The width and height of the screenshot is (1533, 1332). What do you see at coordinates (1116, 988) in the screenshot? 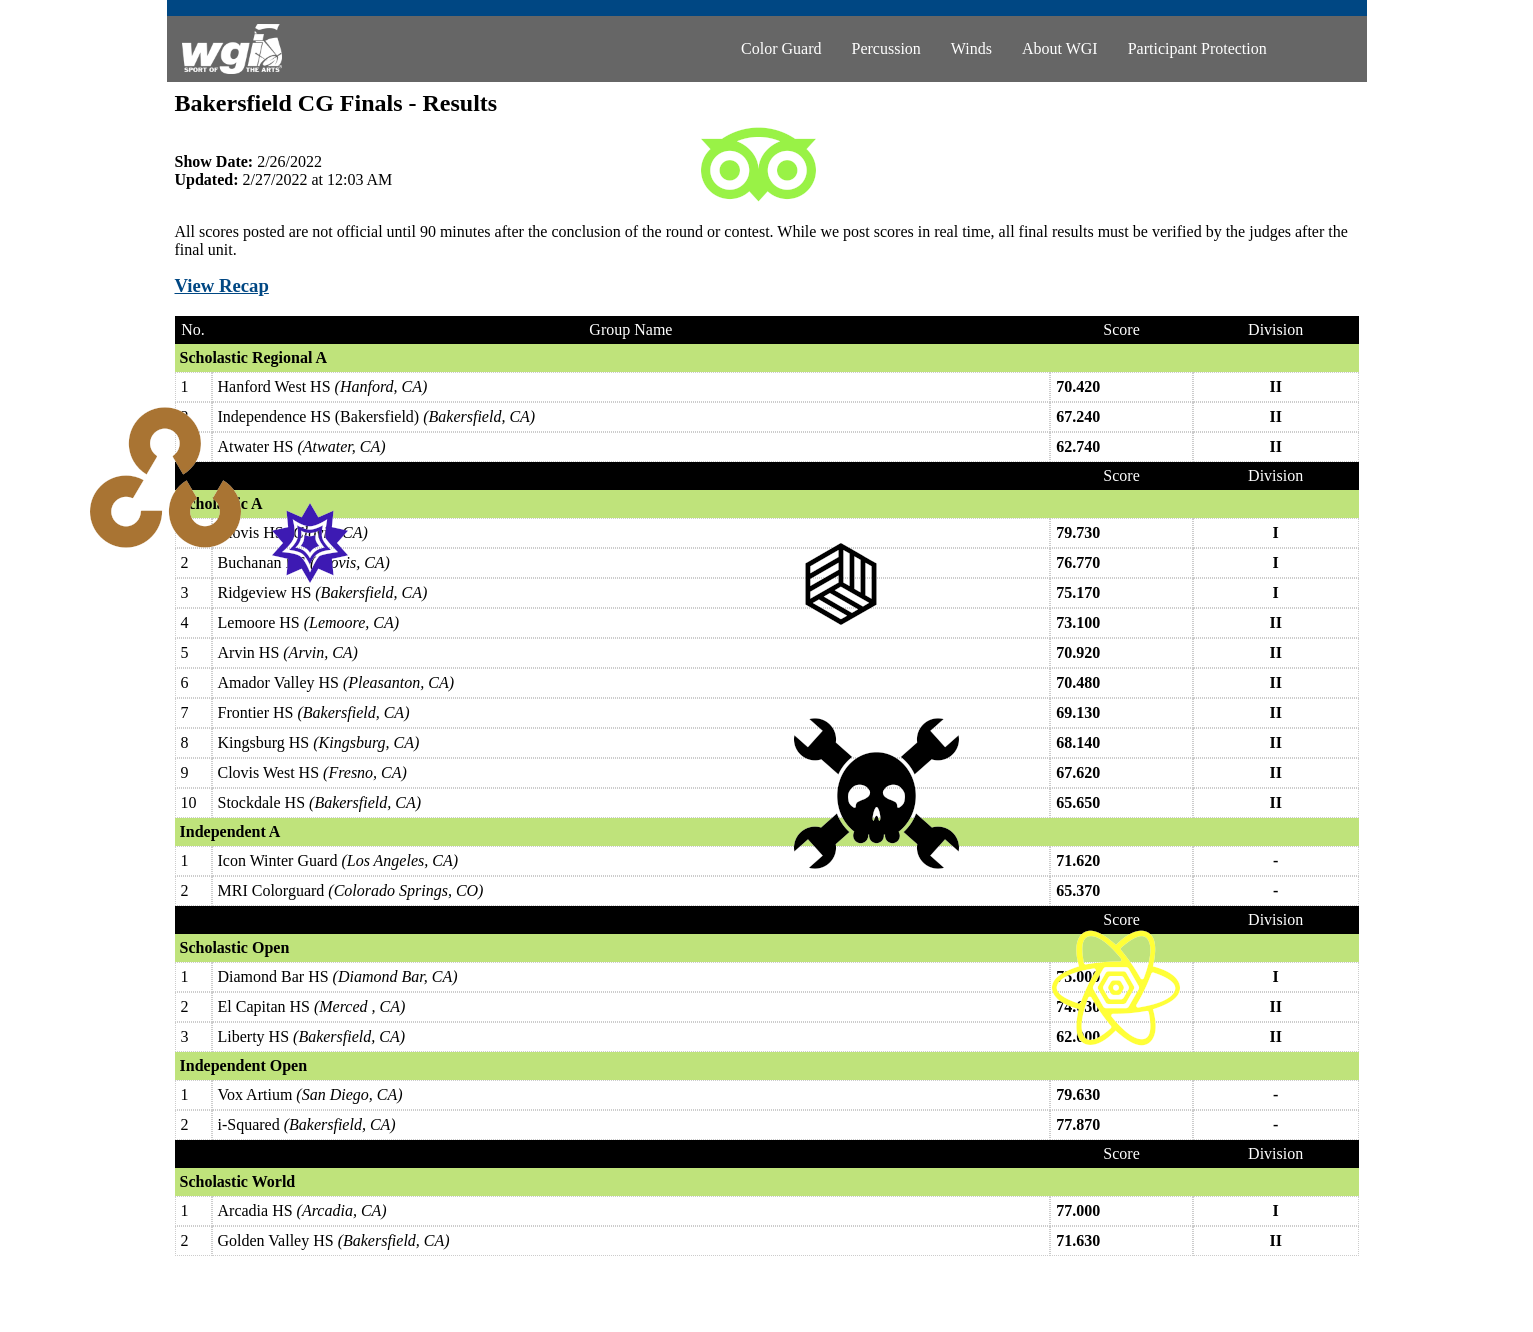
I see `react query library logo` at bounding box center [1116, 988].